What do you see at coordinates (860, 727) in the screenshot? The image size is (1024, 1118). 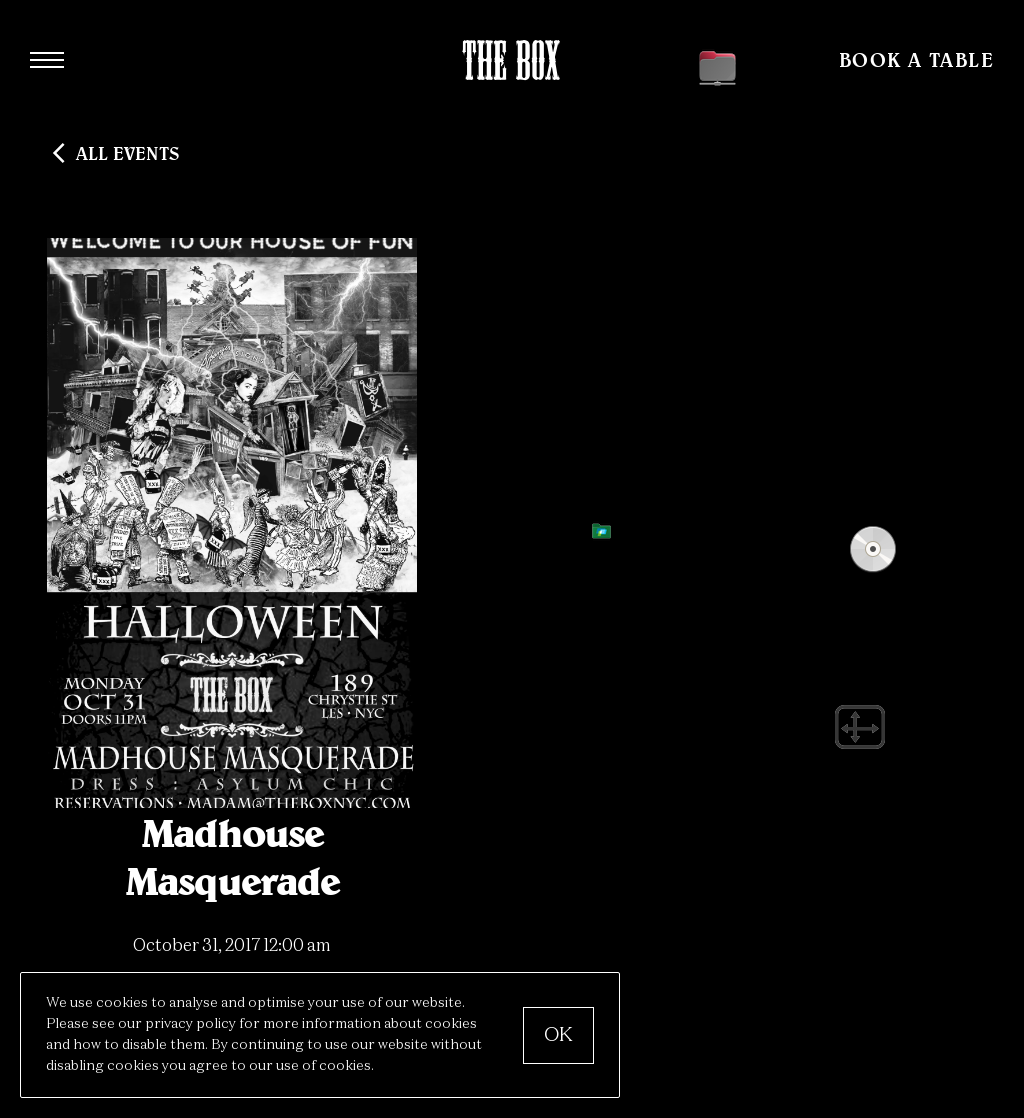 I see `adjust display or screen settings` at bounding box center [860, 727].